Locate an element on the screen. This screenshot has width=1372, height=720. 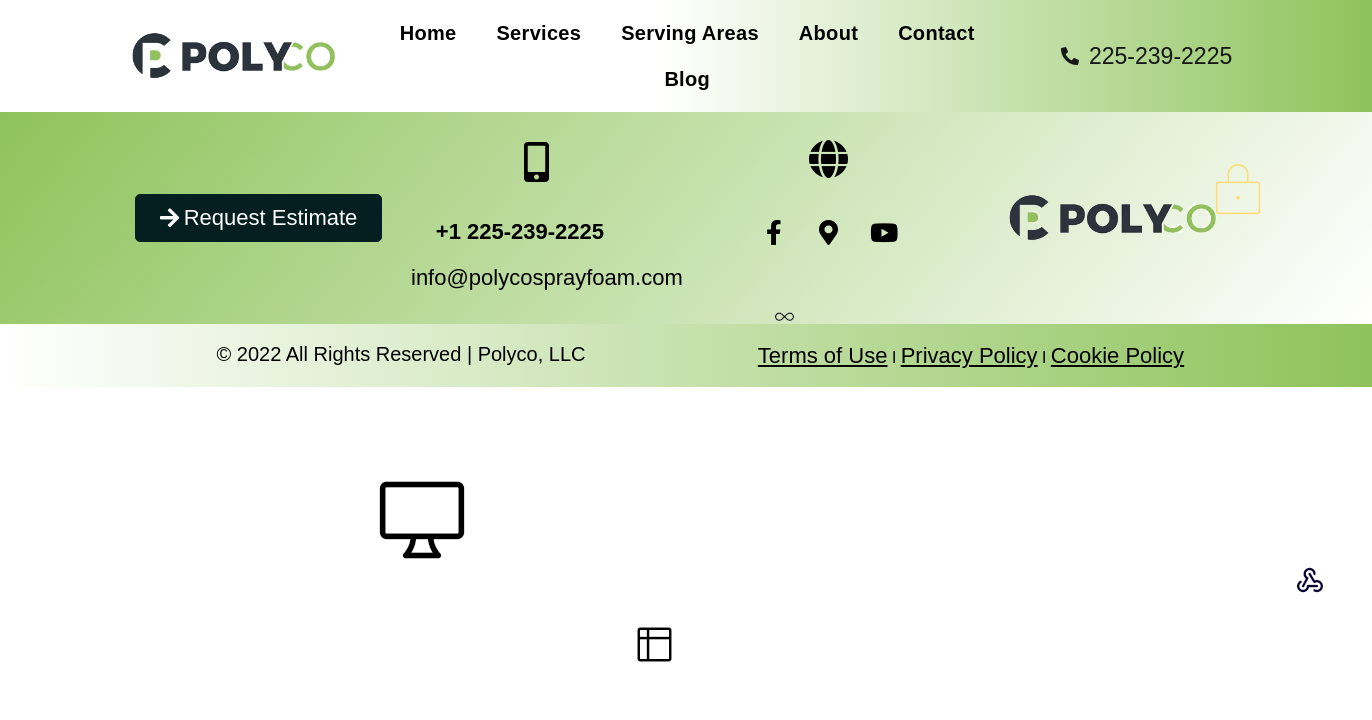
view on desktop device is located at coordinates (422, 520).